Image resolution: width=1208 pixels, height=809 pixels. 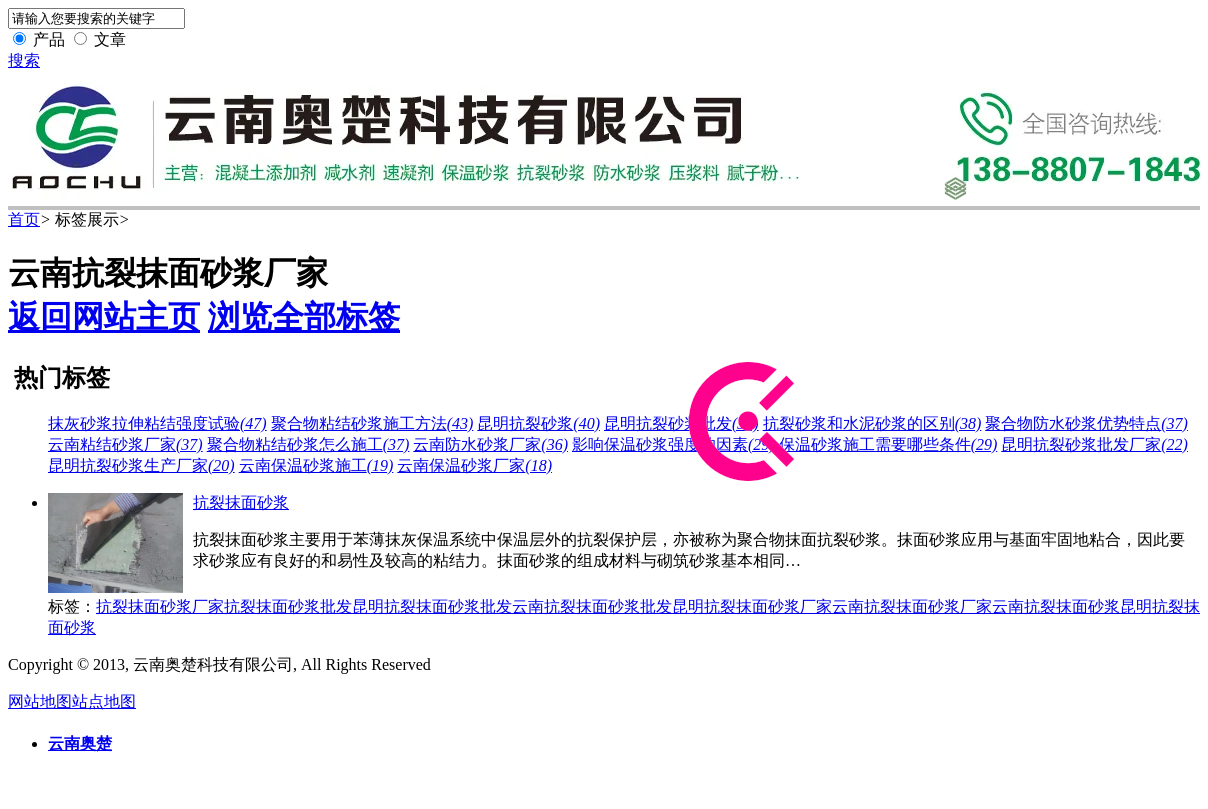 I want to click on open clockify time tracking app, so click(x=741, y=421).